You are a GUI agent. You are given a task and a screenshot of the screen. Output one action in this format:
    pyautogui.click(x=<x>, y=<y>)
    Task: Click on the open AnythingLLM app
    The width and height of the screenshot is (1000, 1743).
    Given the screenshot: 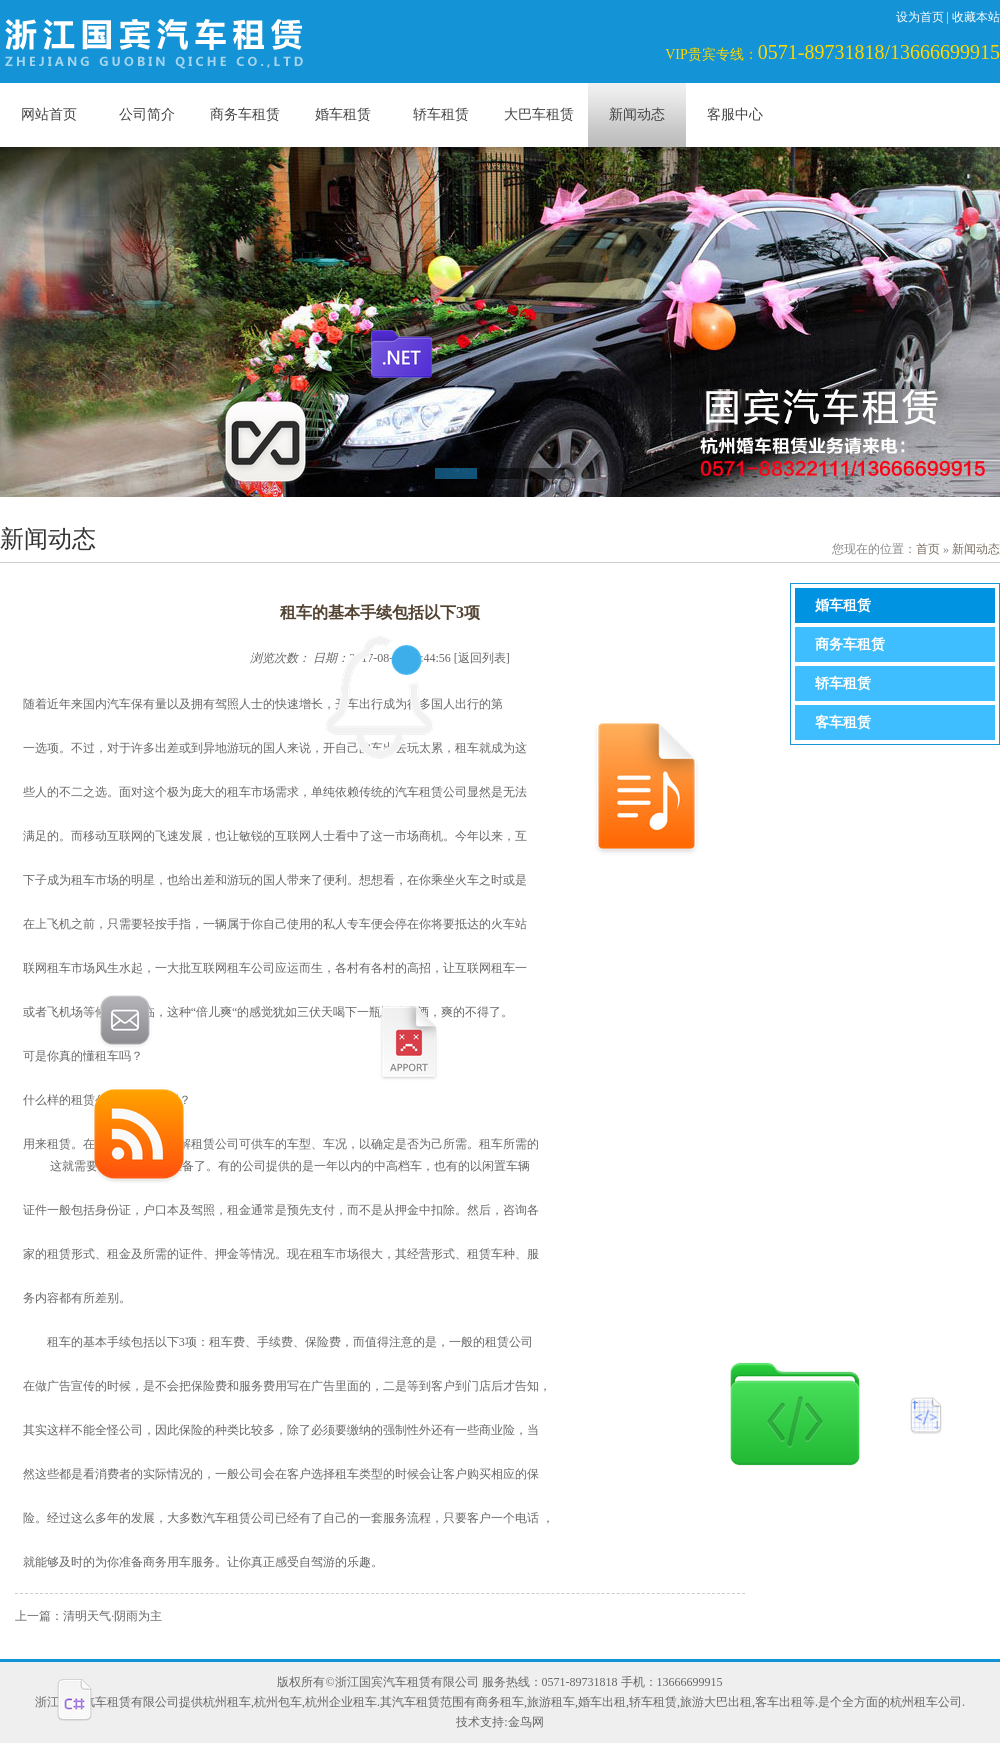 What is the action you would take?
    pyautogui.click(x=265, y=441)
    